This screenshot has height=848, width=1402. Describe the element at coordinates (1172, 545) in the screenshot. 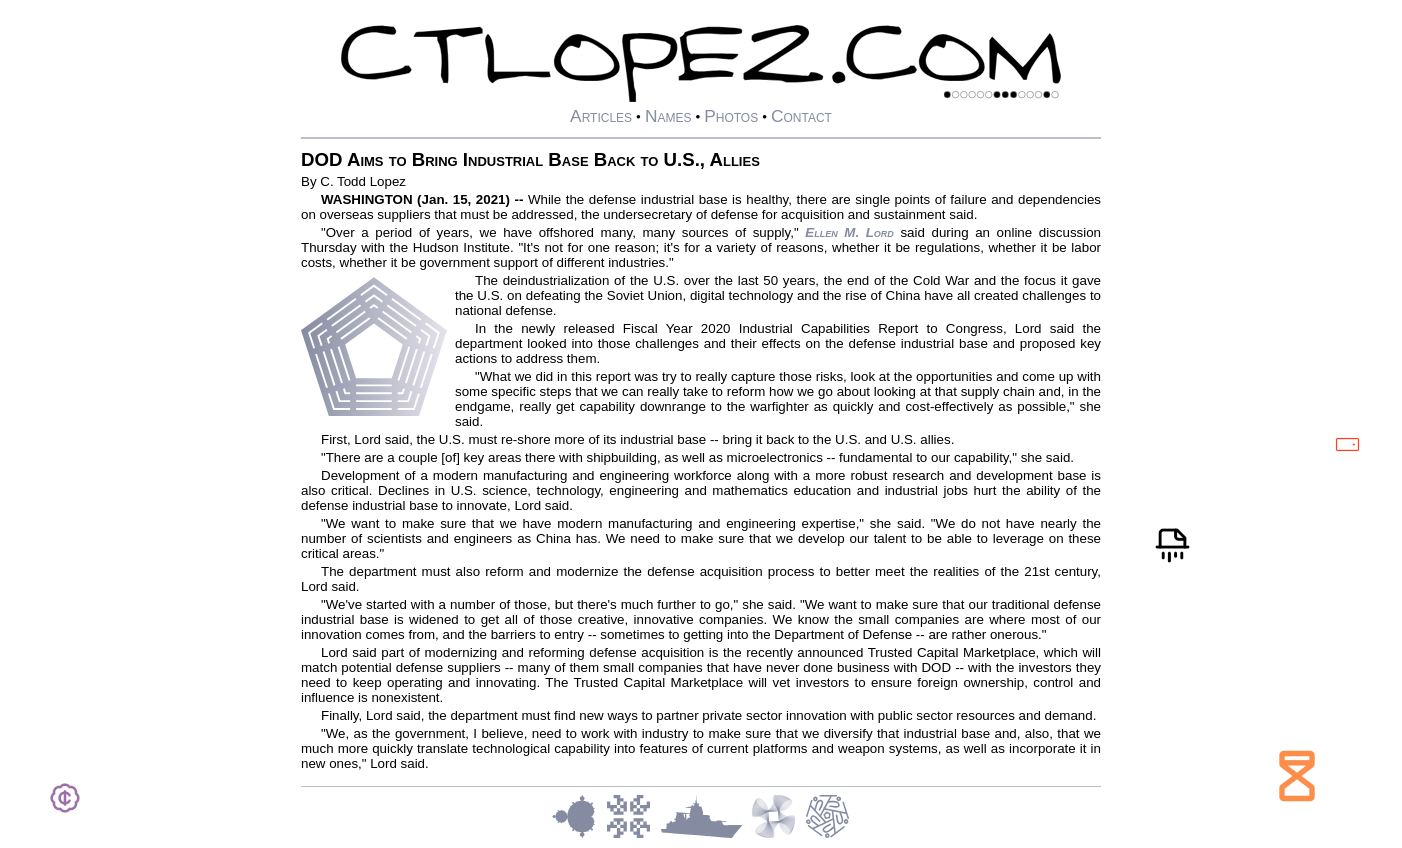

I see `permanently delete a document` at that location.